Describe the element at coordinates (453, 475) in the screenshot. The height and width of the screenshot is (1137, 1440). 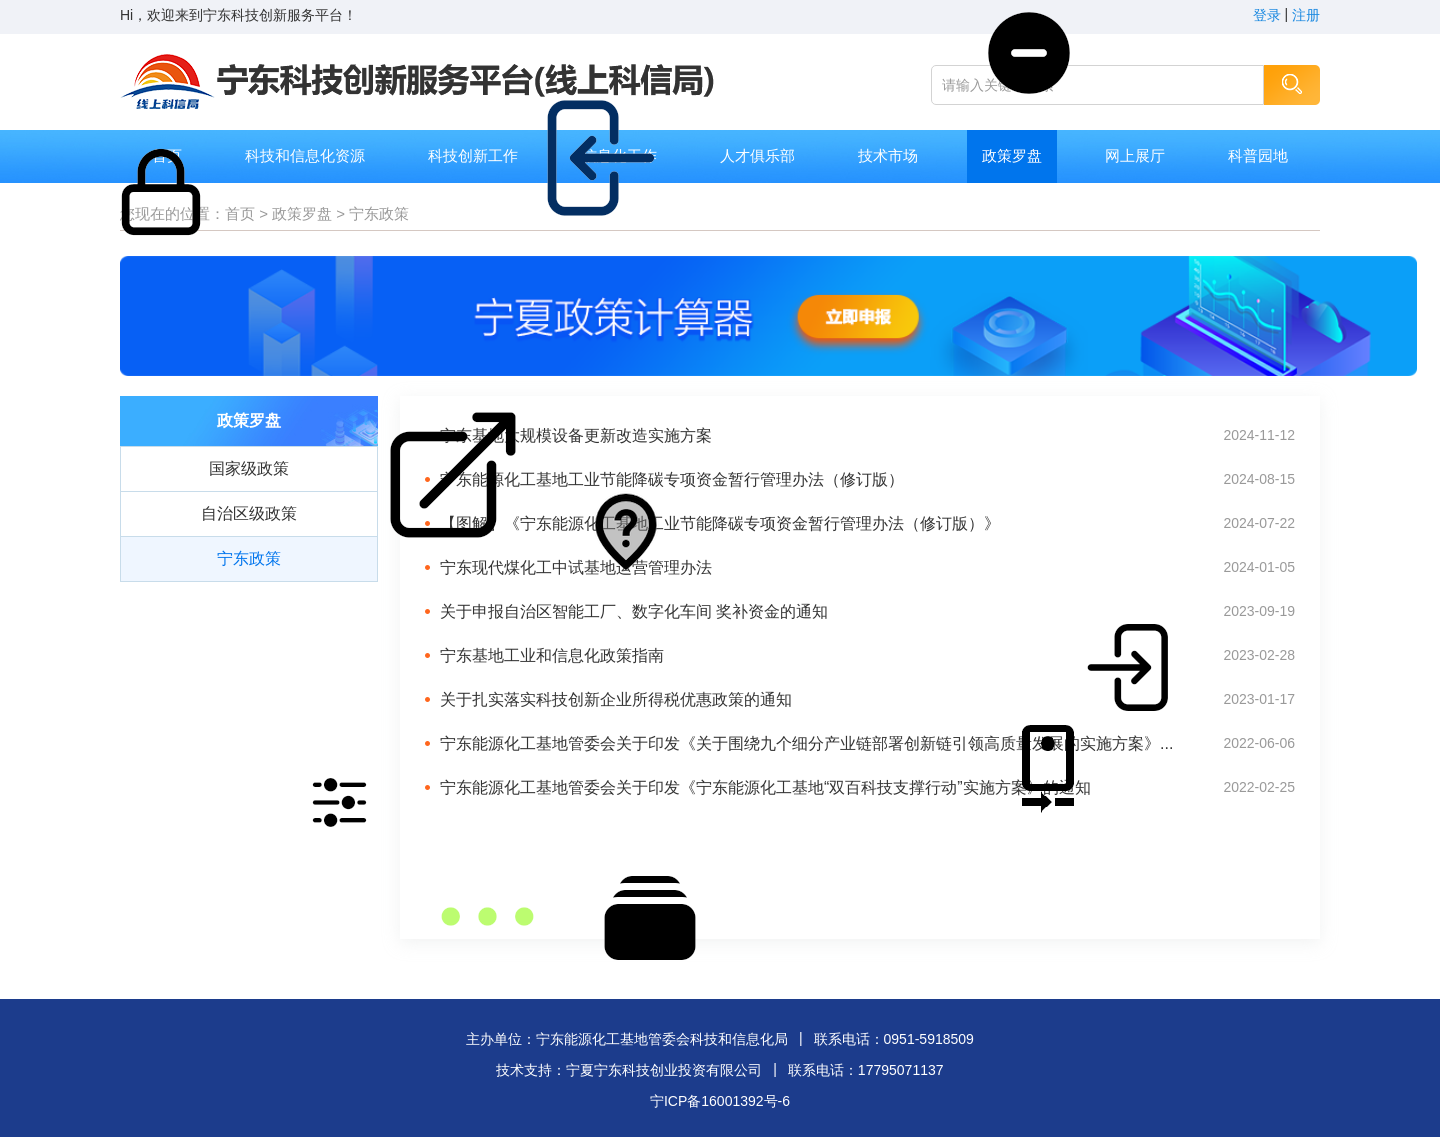
I see `open link in a new tab or window` at that location.